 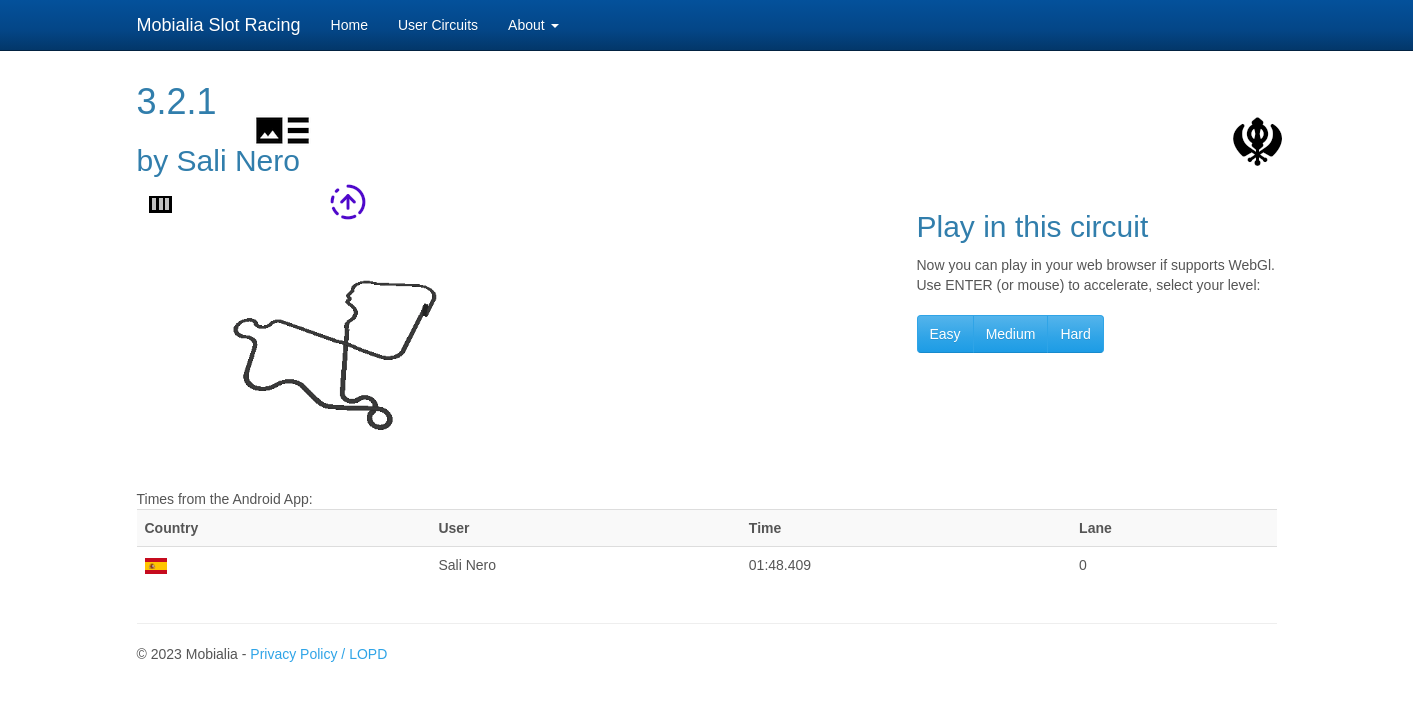 I want to click on switch to column view layout, so click(x=160, y=205).